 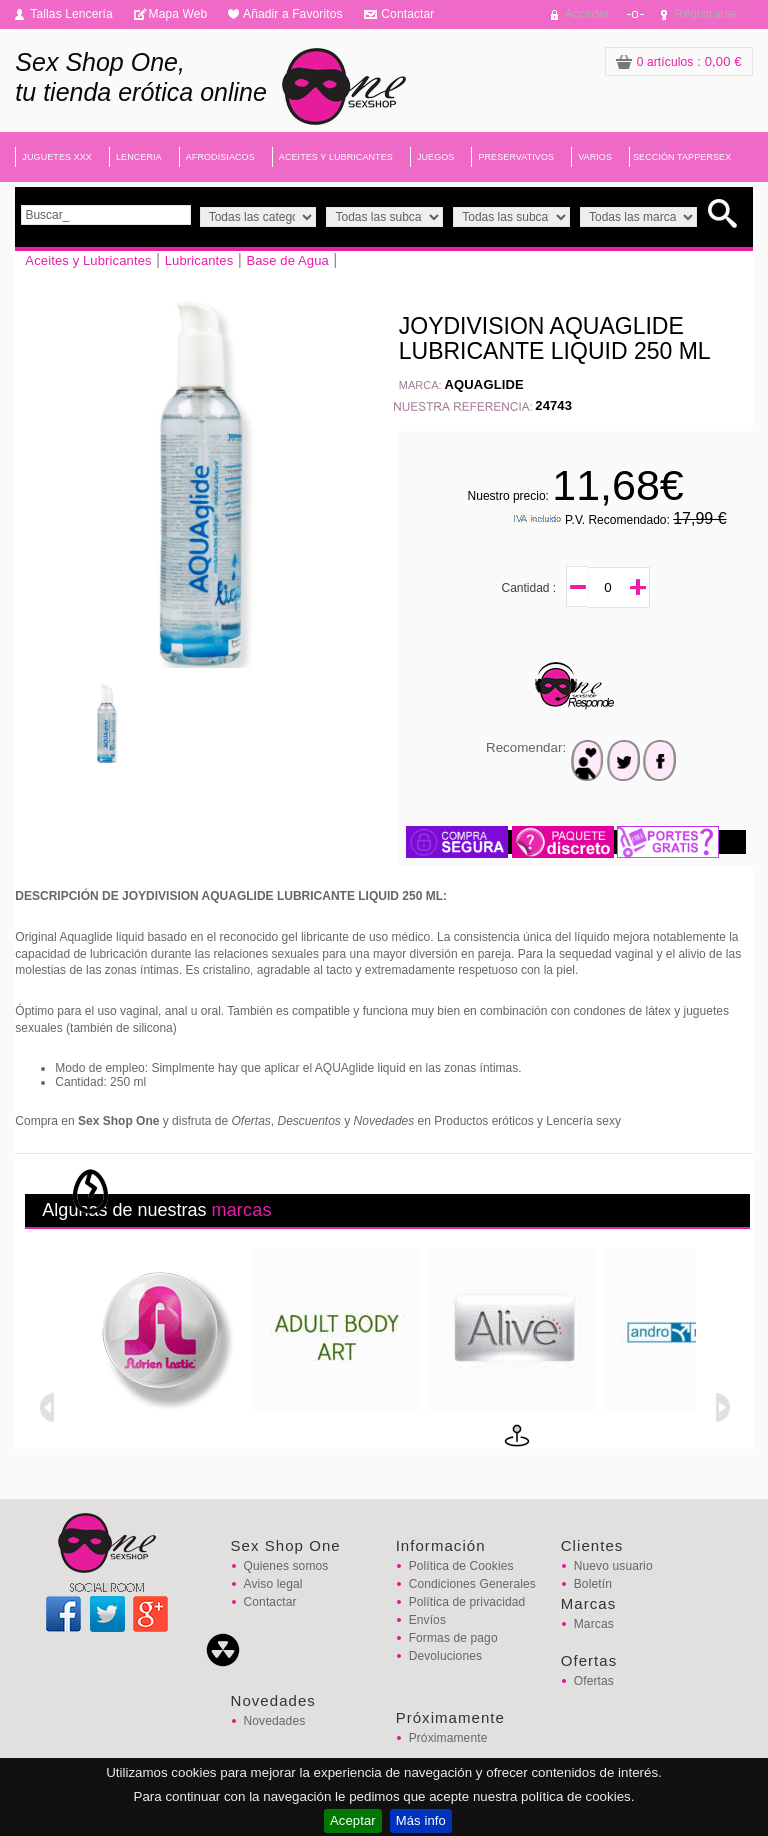 What do you see at coordinates (517, 1436) in the screenshot?
I see `mark a location on the map` at bounding box center [517, 1436].